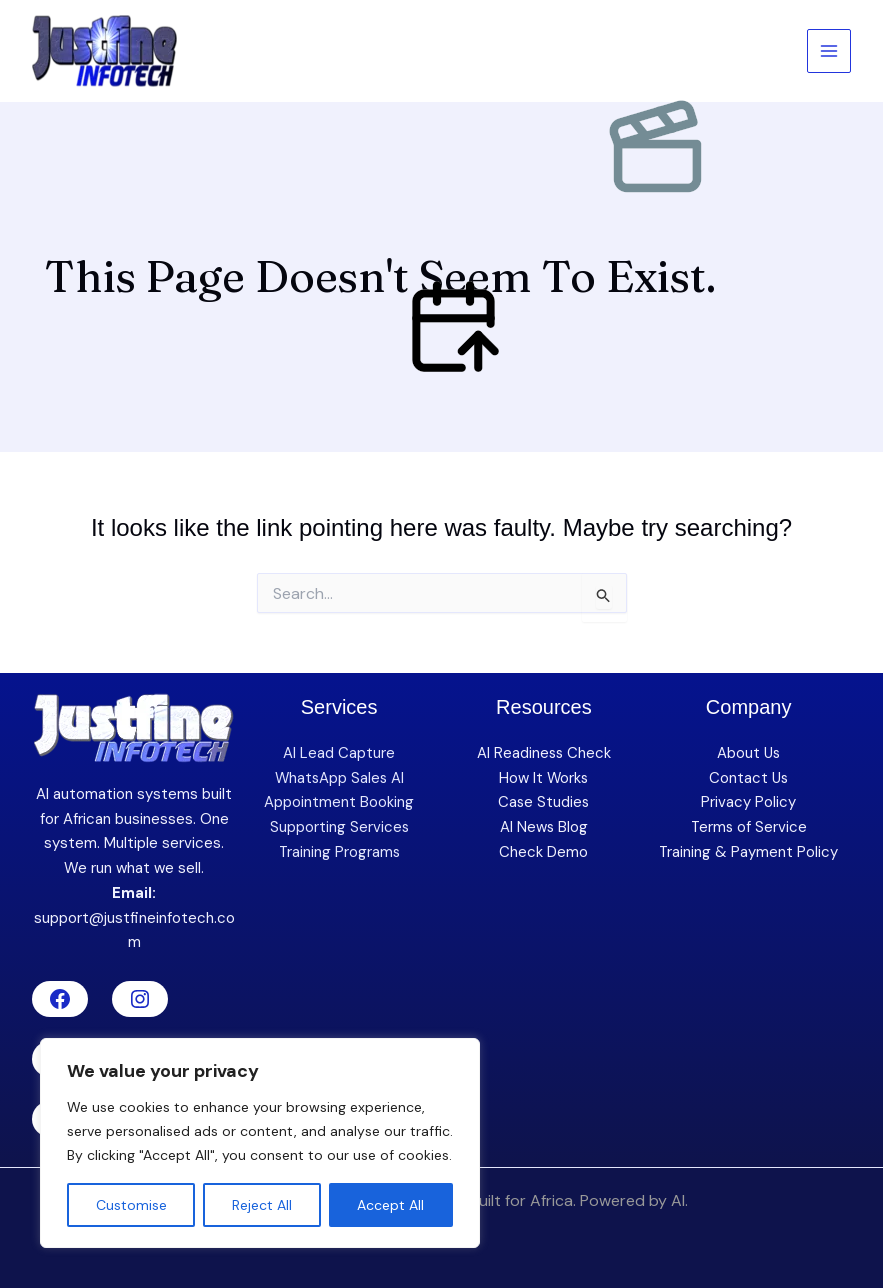 This screenshot has width=883, height=1288. What do you see at coordinates (657, 148) in the screenshot?
I see `access video or movie content` at bounding box center [657, 148].